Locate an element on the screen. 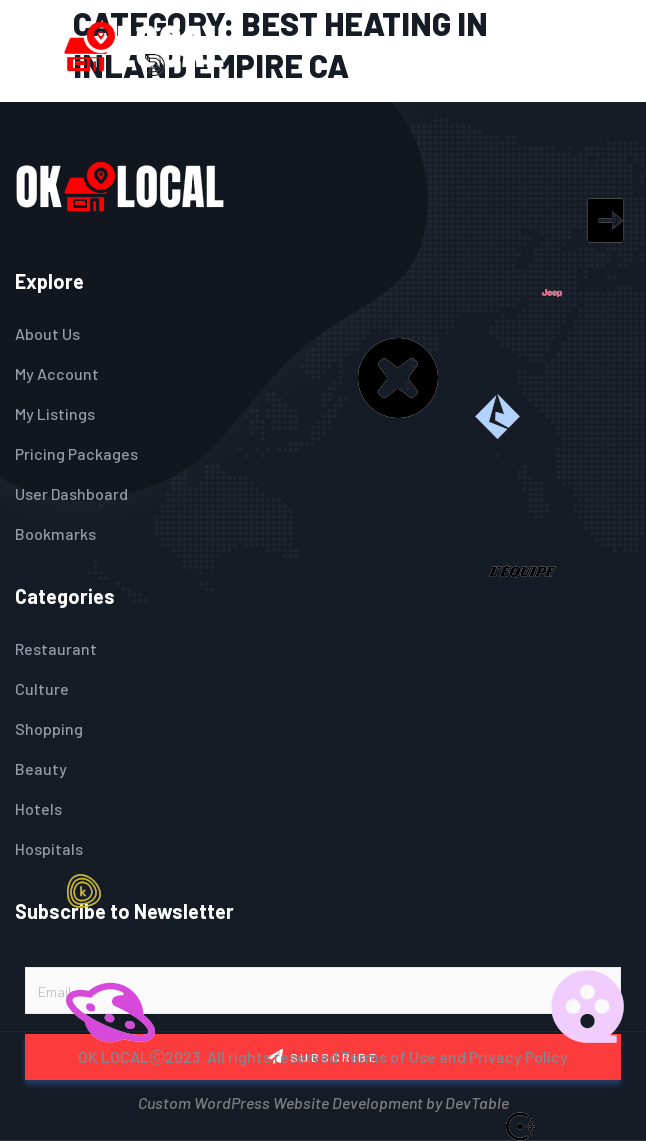 This screenshot has height=1141, width=646. open hoppscotch api testing tool is located at coordinates (110, 1012).